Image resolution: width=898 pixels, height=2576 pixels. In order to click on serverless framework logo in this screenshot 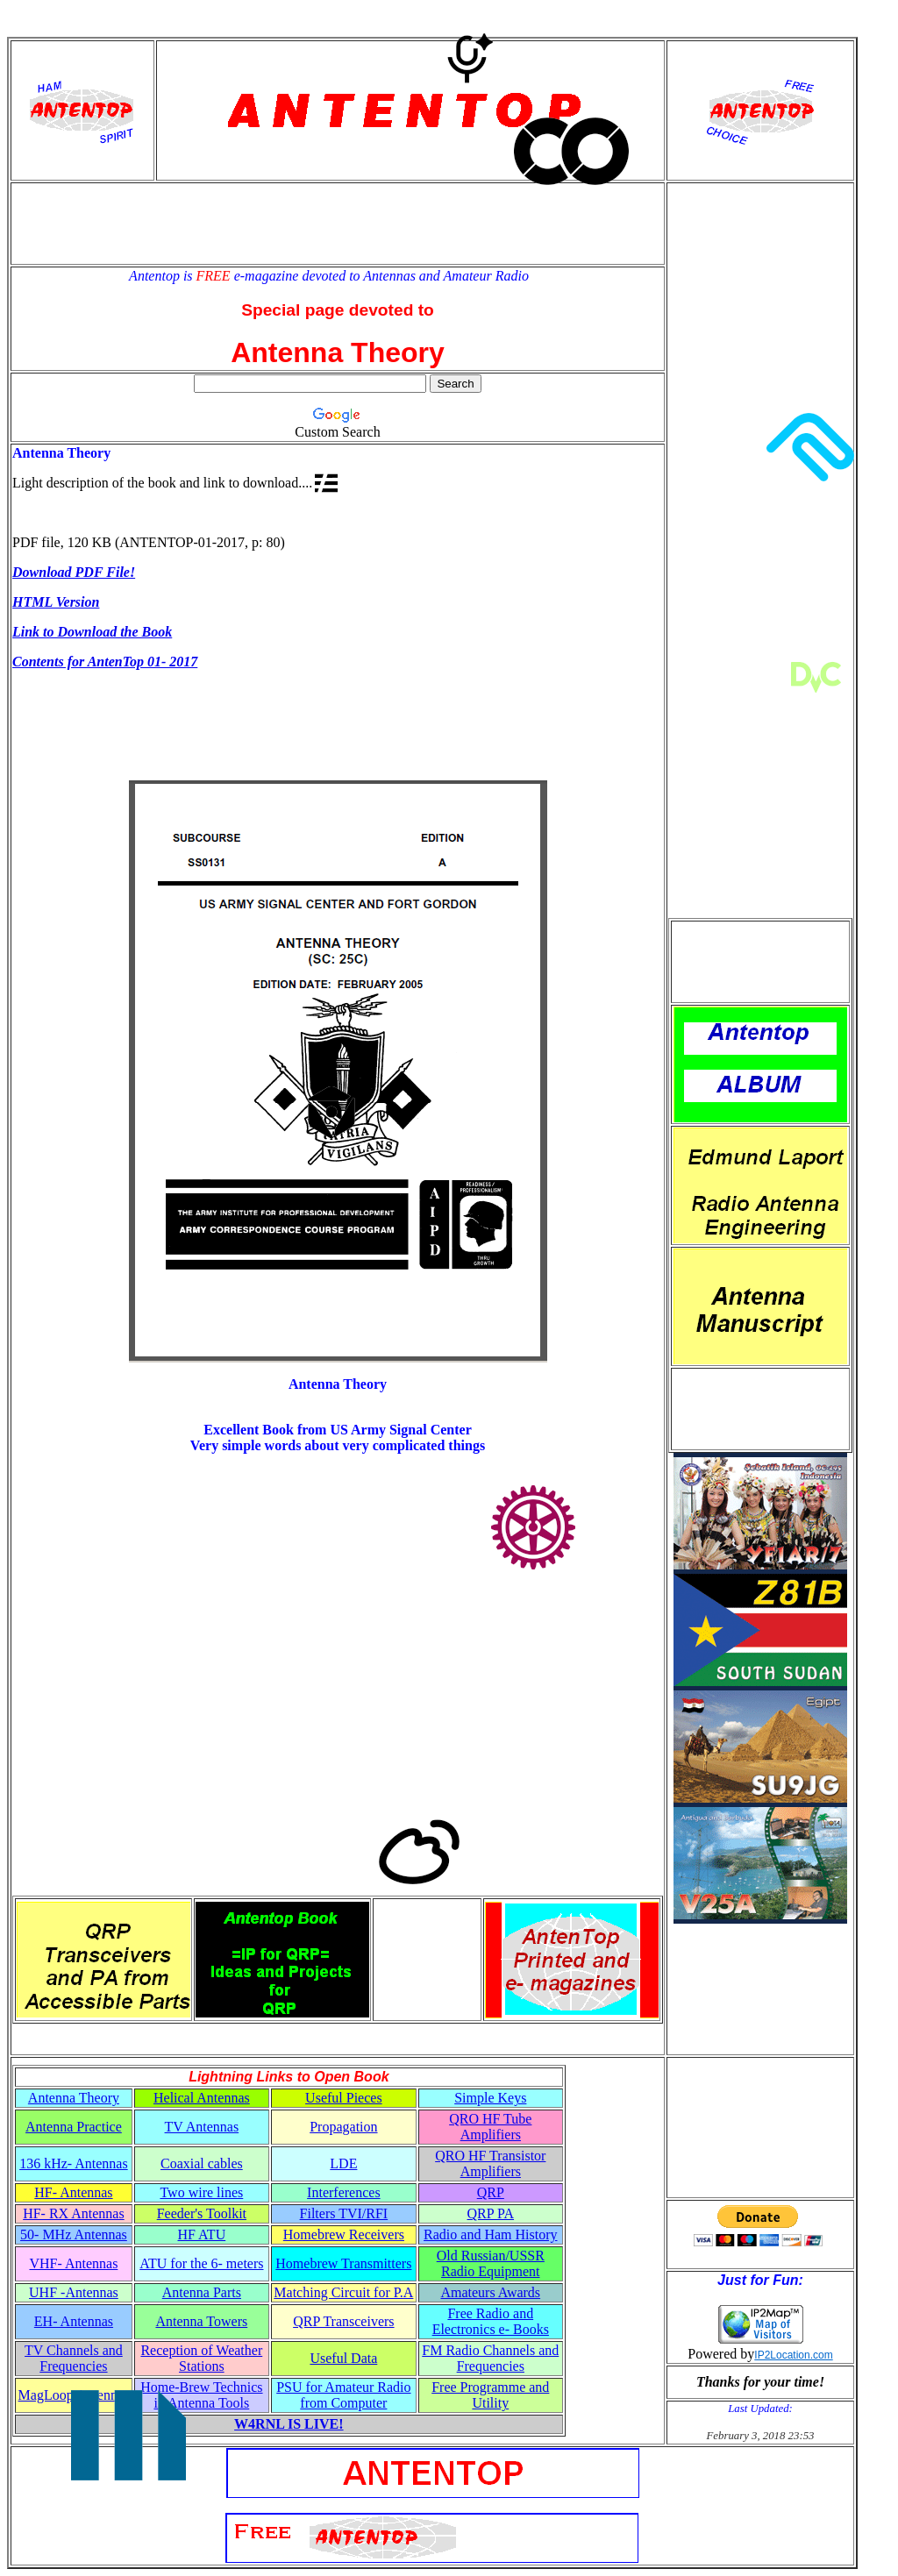, I will do `click(326, 483)`.